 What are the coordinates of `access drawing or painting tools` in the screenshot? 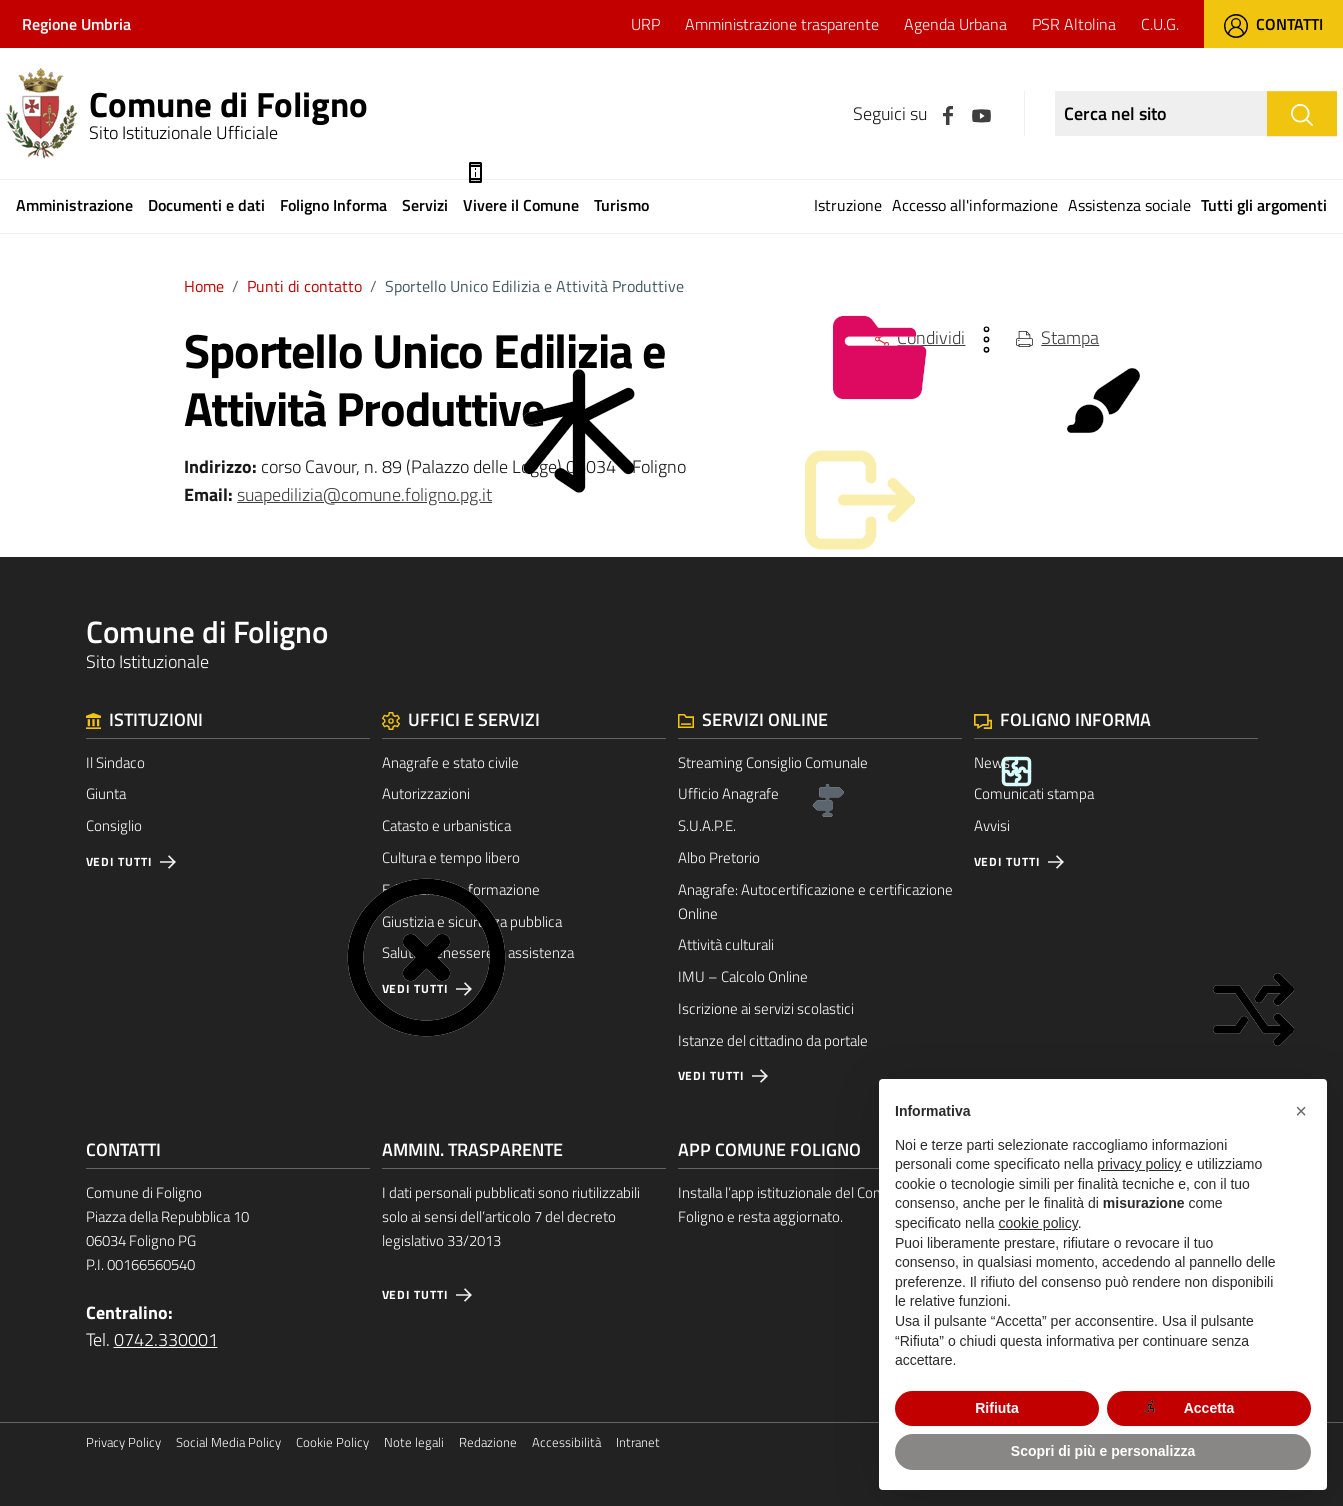 It's located at (1103, 400).